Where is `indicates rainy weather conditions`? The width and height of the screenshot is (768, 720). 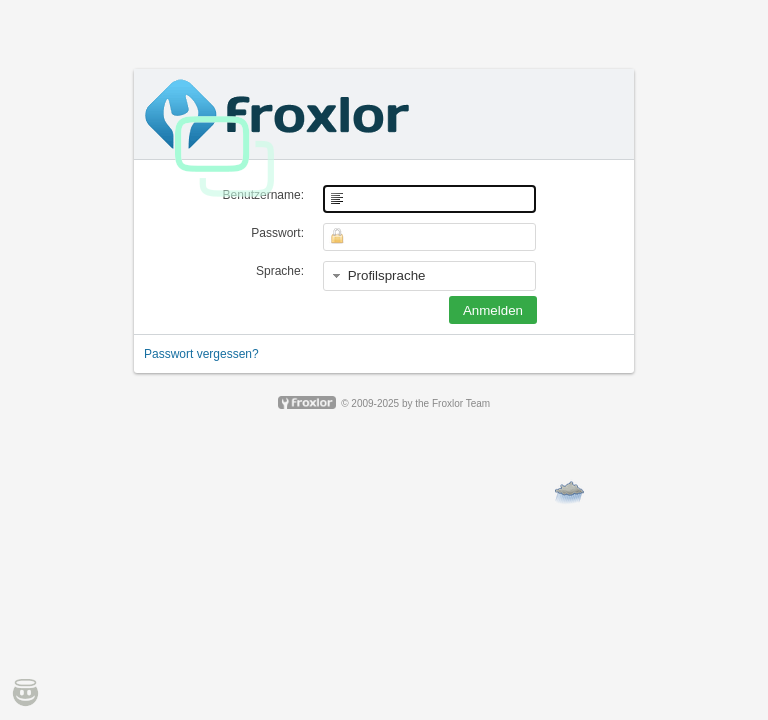
indicates rainy weather conditions is located at coordinates (569, 490).